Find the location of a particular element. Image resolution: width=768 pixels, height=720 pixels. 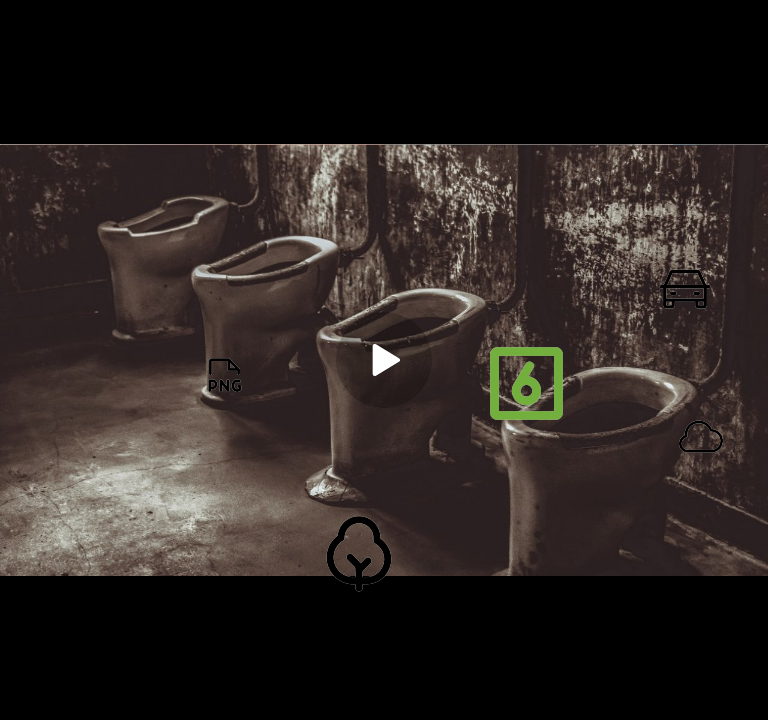

indicates garden or landscaping section is located at coordinates (359, 552).